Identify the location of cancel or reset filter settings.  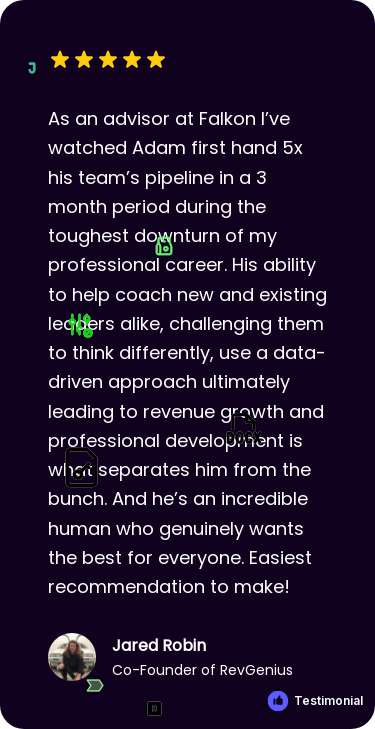
(79, 324).